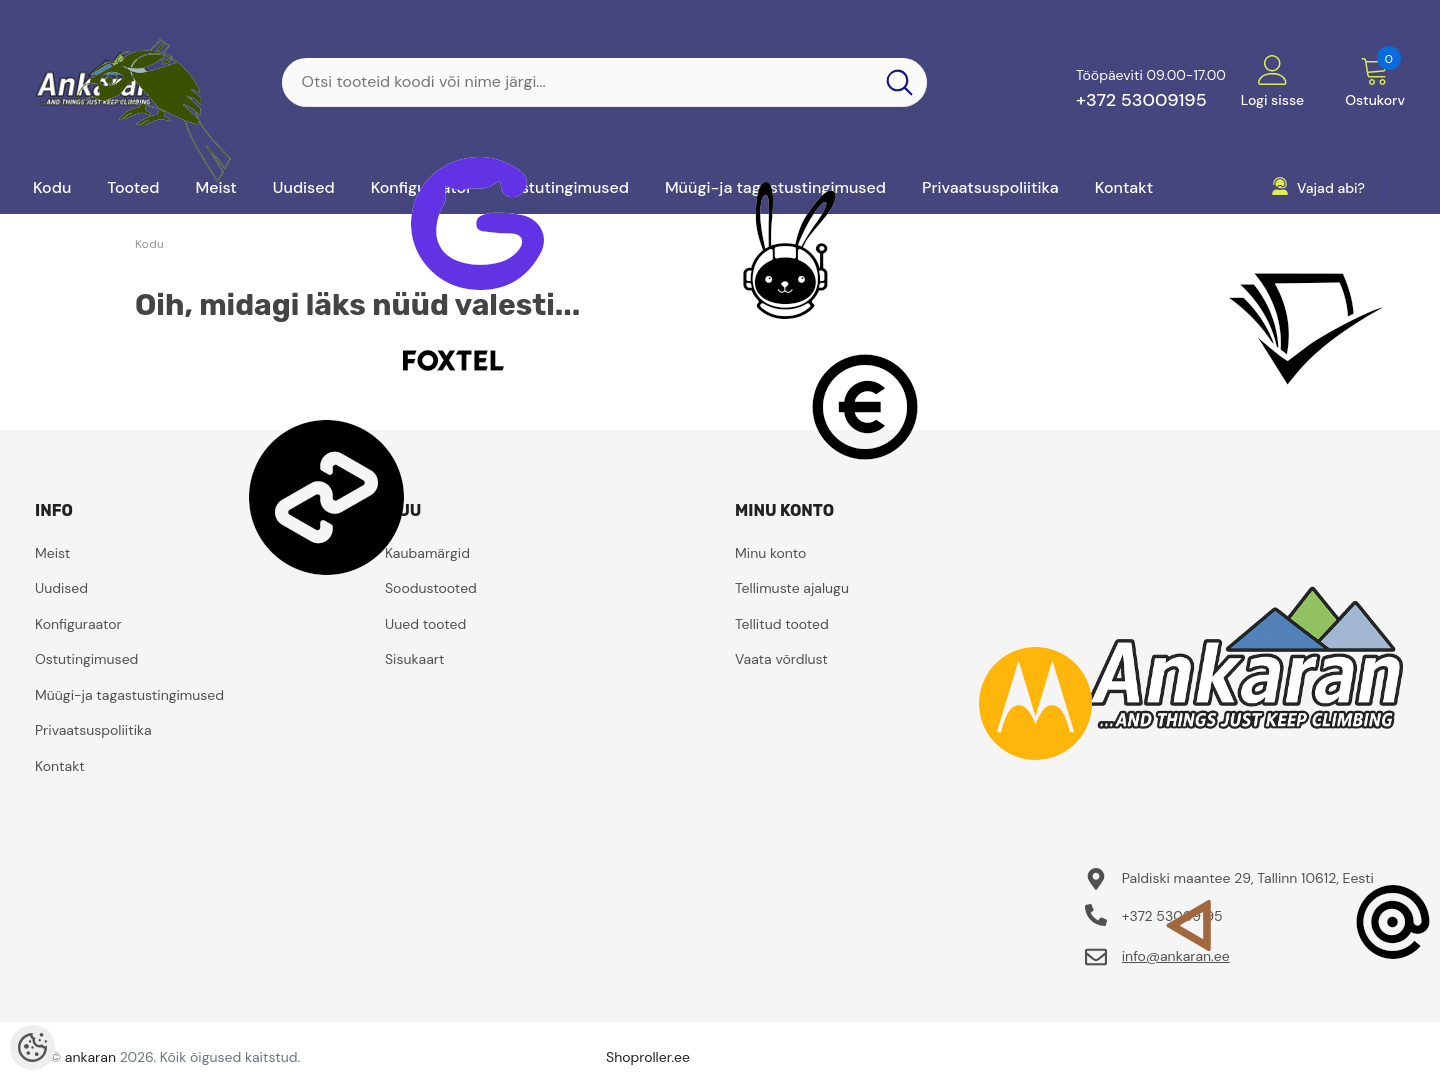 The width and height of the screenshot is (1440, 1080). What do you see at coordinates (1035, 703) in the screenshot?
I see `Motorola brand logo` at bounding box center [1035, 703].